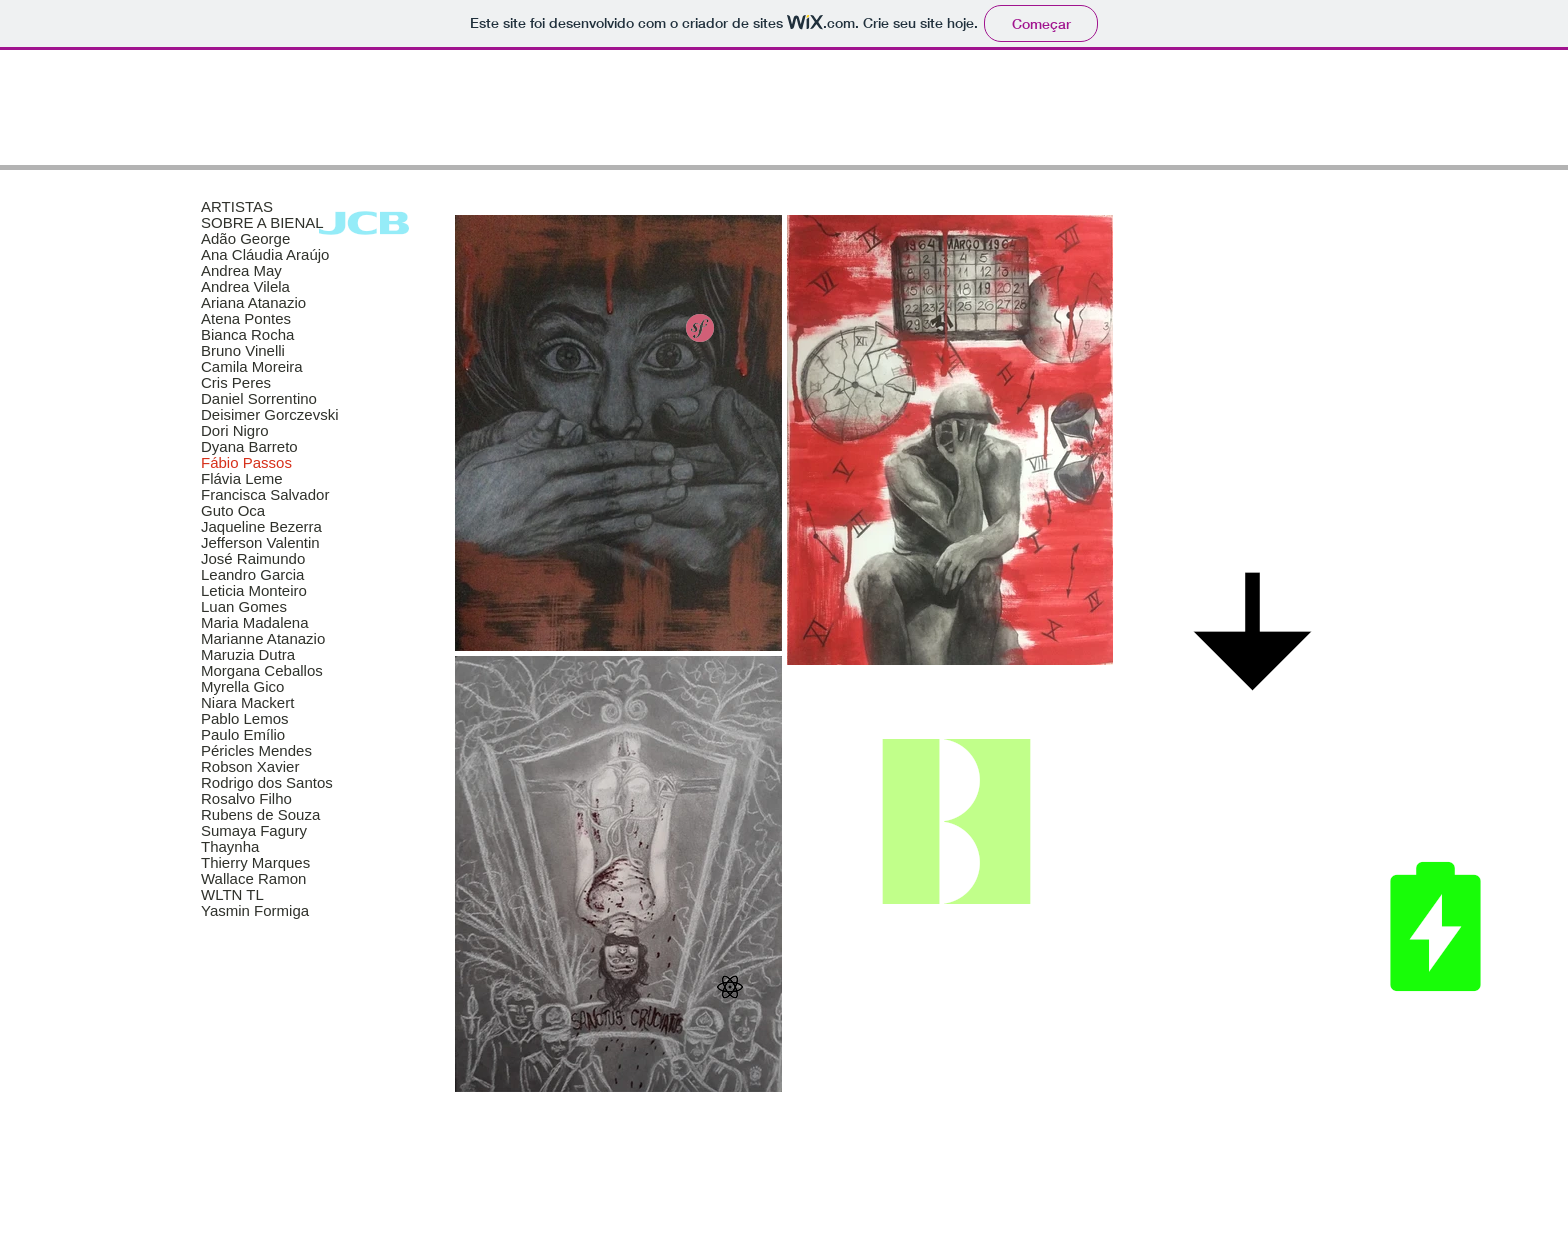 This screenshot has height=1239, width=1568. I want to click on battery charging status indicator, so click(1435, 926).